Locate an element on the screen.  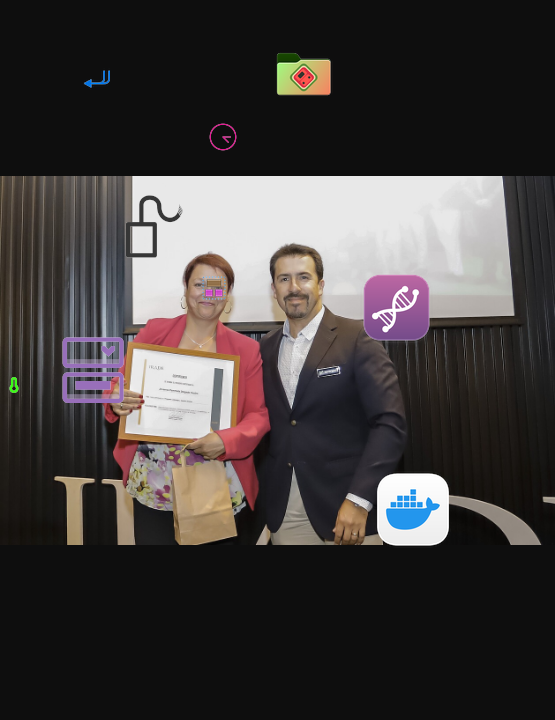
select all items in the current view is located at coordinates (214, 288).